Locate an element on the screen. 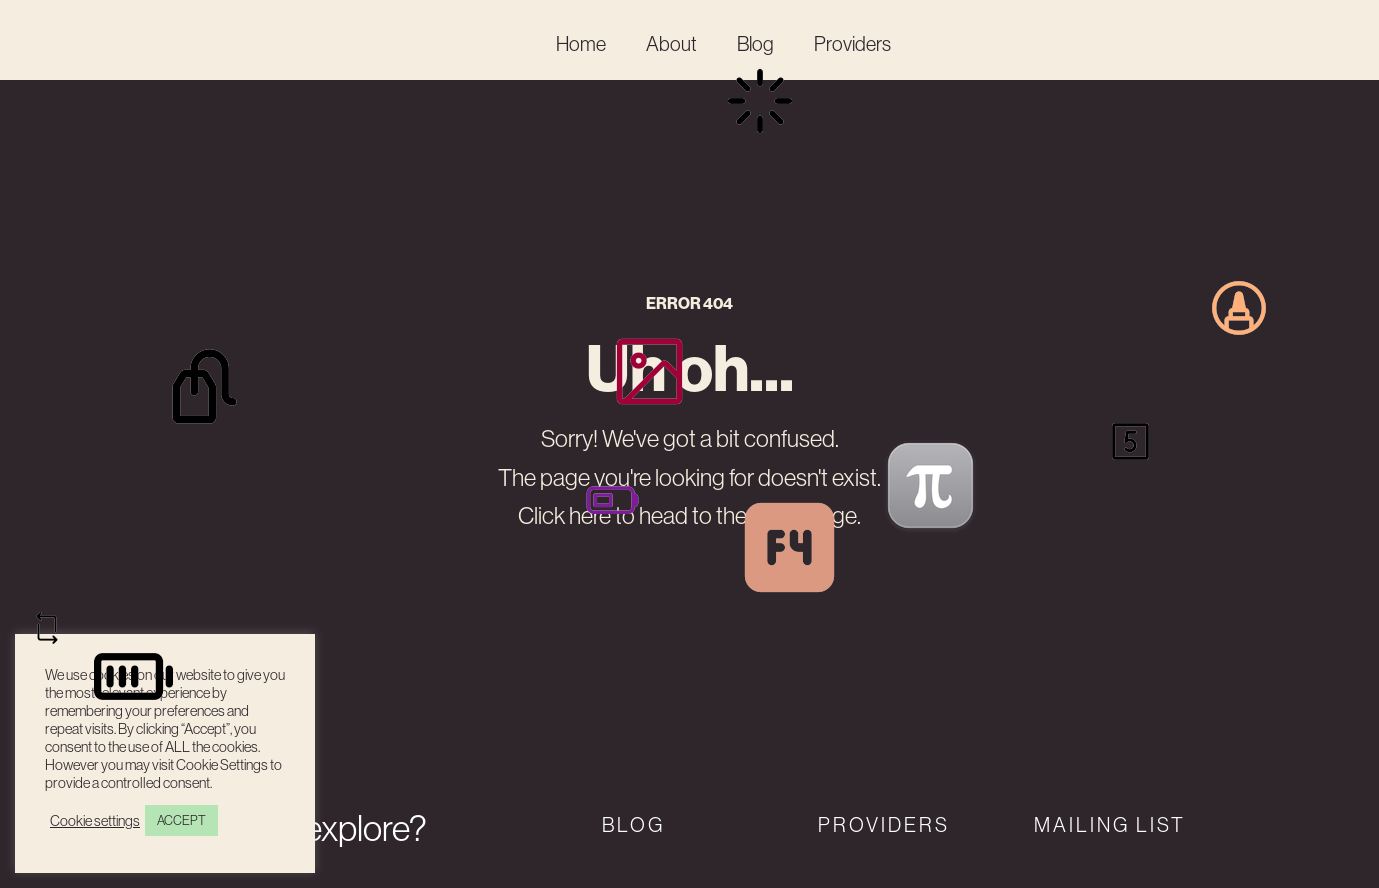 This screenshot has width=1379, height=888. indicates battery at 50% charge level is located at coordinates (612, 498).